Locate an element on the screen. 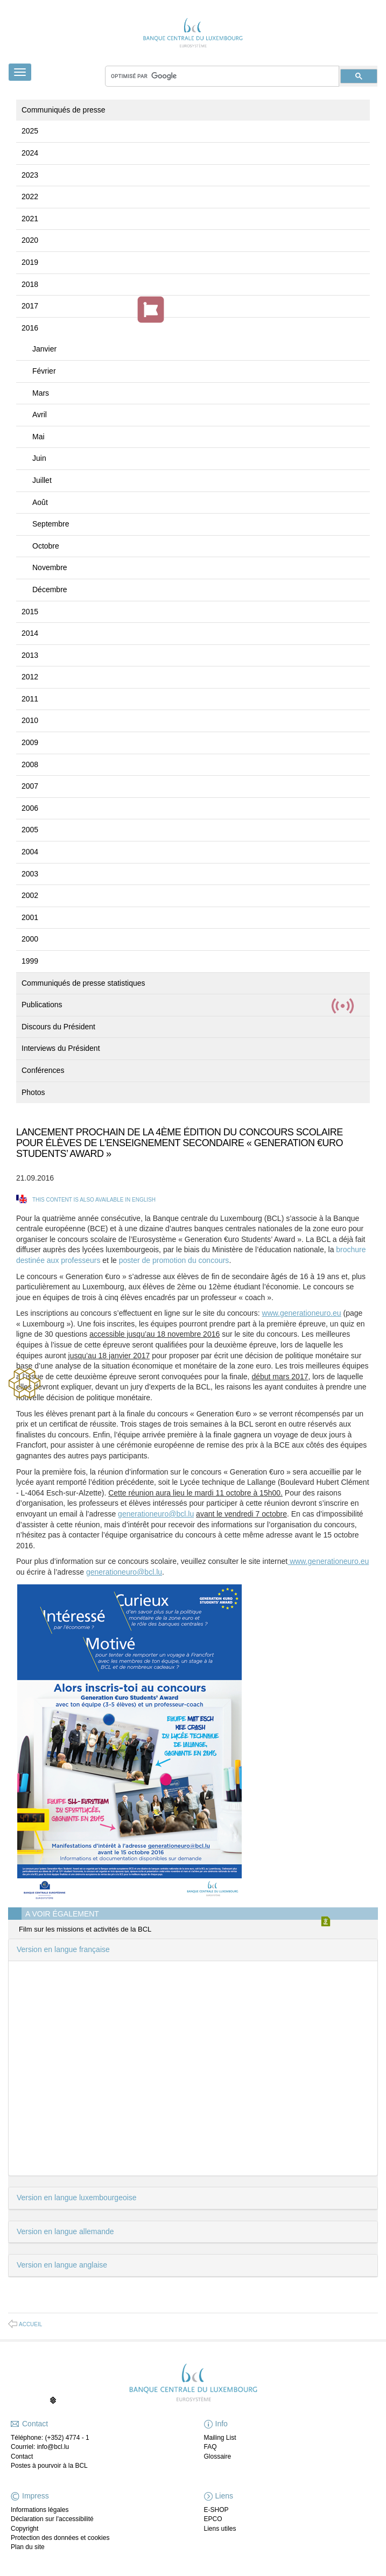 The height and width of the screenshot is (2576, 386). font awesome brand logo is located at coordinates (151, 310).